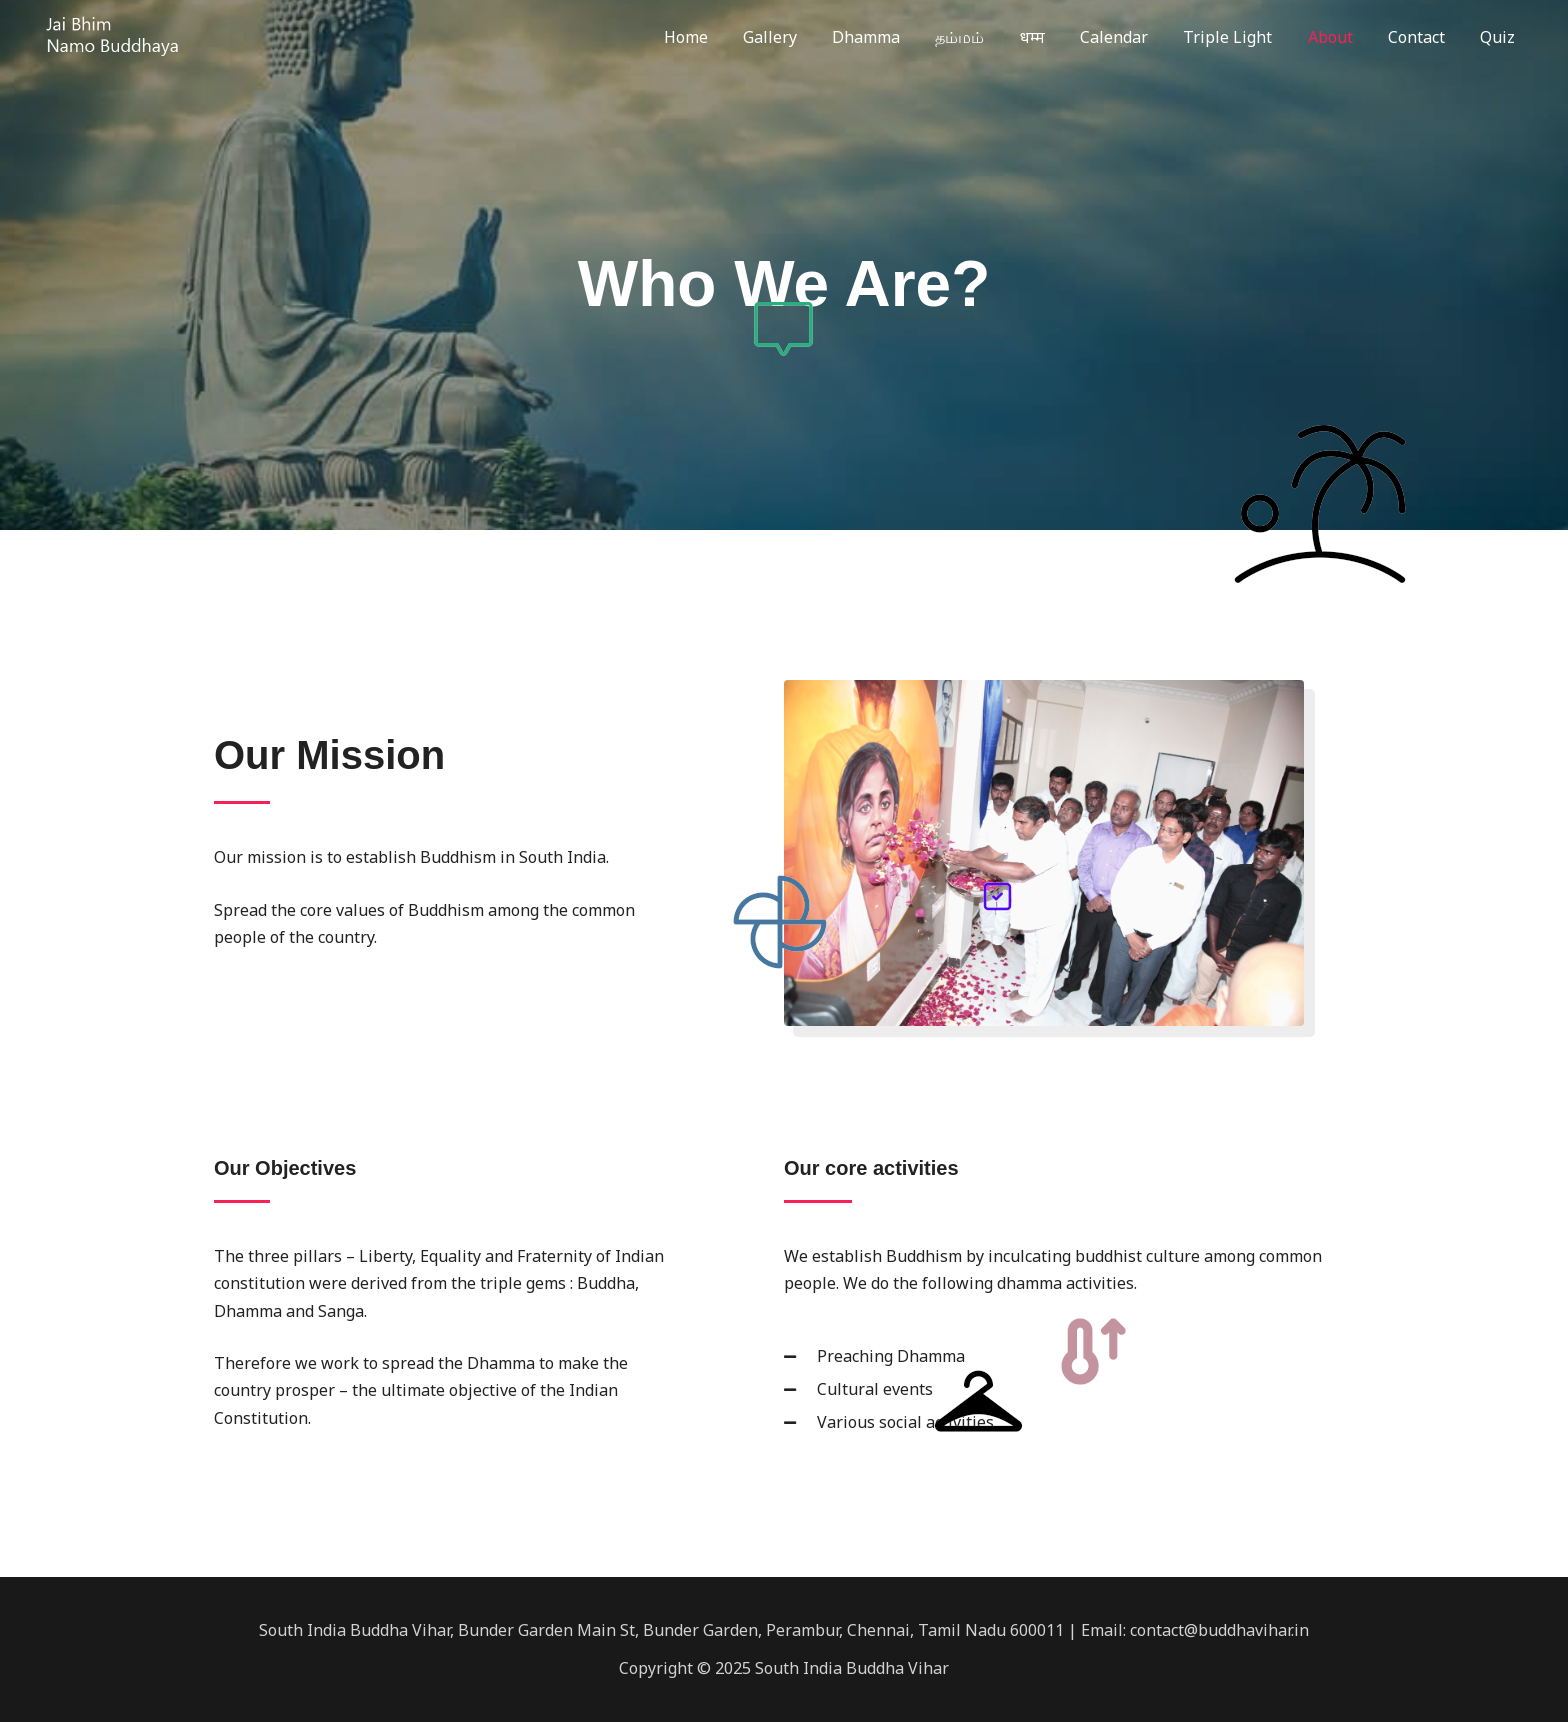 Image resolution: width=1568 pixels, height=1722 pixels. I want to click on mark item as complete, so click(997, 896).